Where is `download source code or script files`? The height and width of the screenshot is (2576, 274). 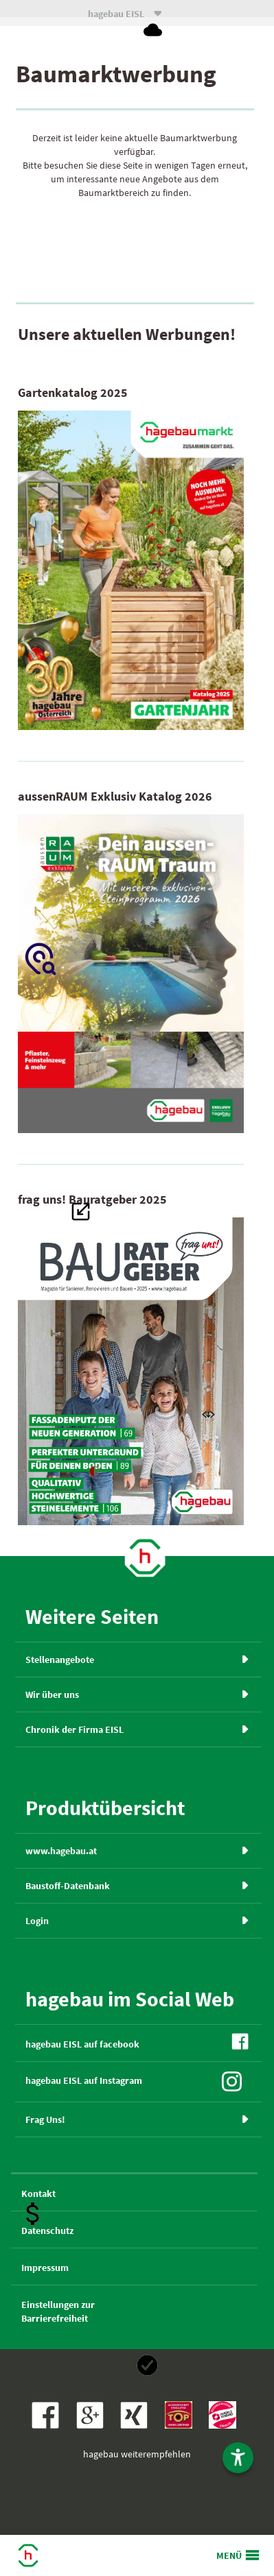
download source code or script files is located at coordinates (208, 1414).